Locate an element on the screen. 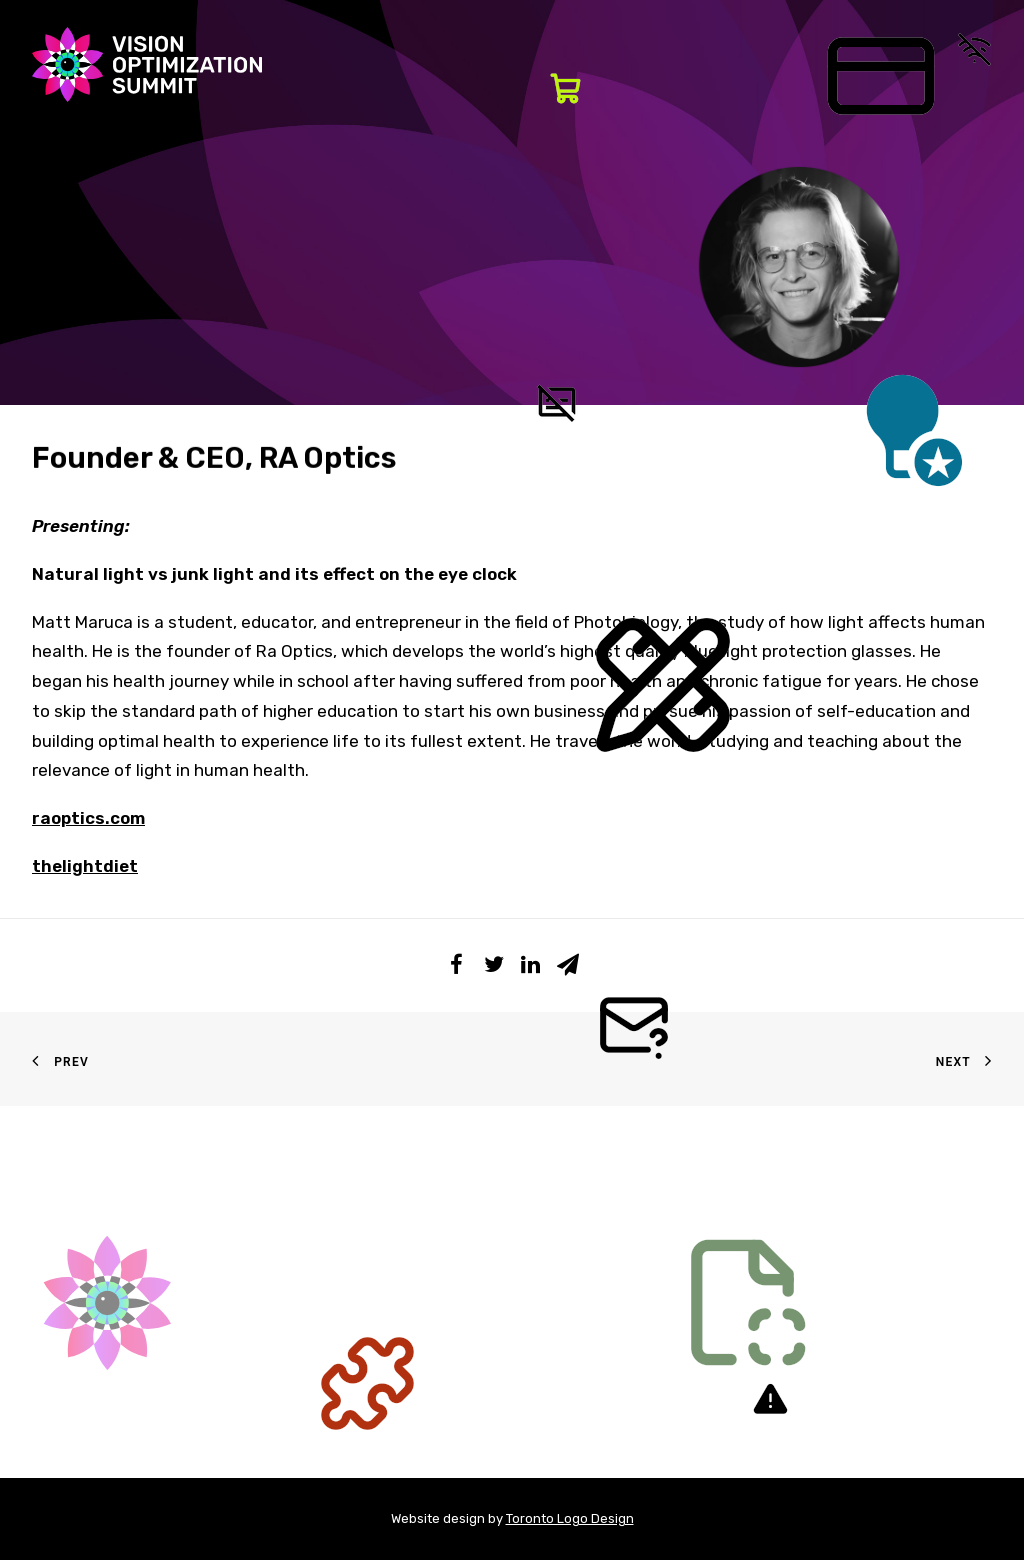 The height and width of the screenshot is (1560, 1024). apply suggested quick fix automatically is located at coordinates (906, 430).